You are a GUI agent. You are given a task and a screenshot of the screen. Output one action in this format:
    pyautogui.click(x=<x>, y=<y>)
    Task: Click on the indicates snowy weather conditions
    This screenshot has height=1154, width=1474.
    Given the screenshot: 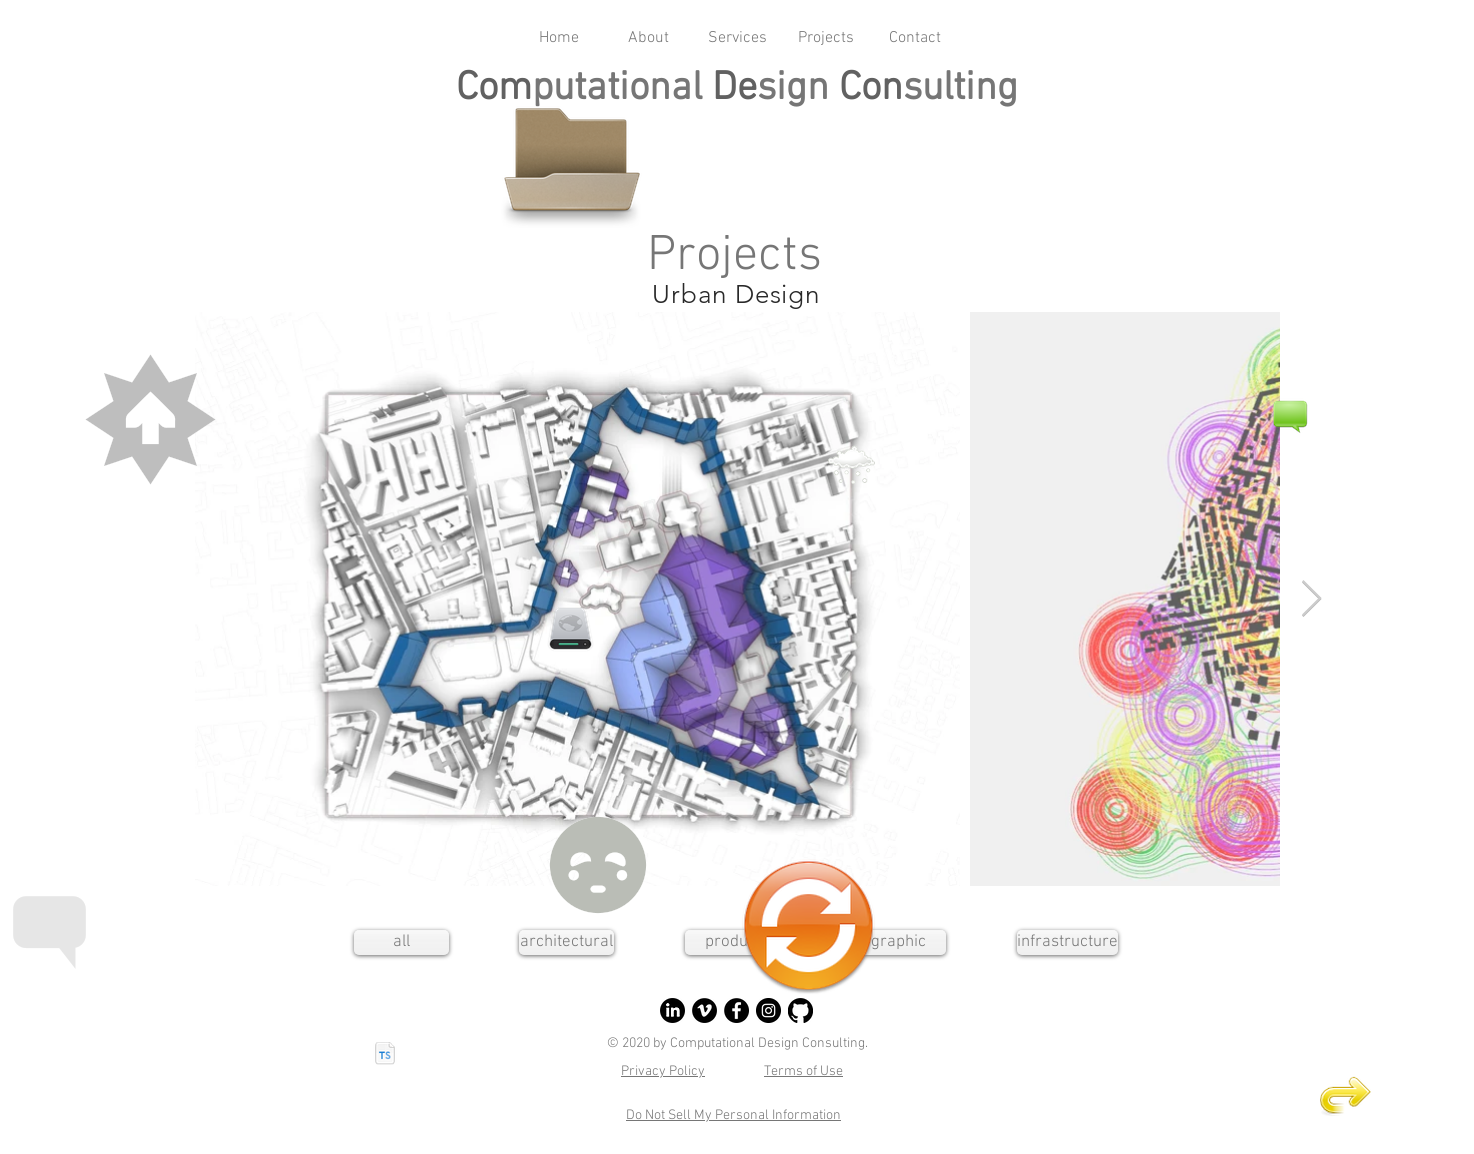 What is the action you would take?
    pyautogui.click(x=851, y=460)
    